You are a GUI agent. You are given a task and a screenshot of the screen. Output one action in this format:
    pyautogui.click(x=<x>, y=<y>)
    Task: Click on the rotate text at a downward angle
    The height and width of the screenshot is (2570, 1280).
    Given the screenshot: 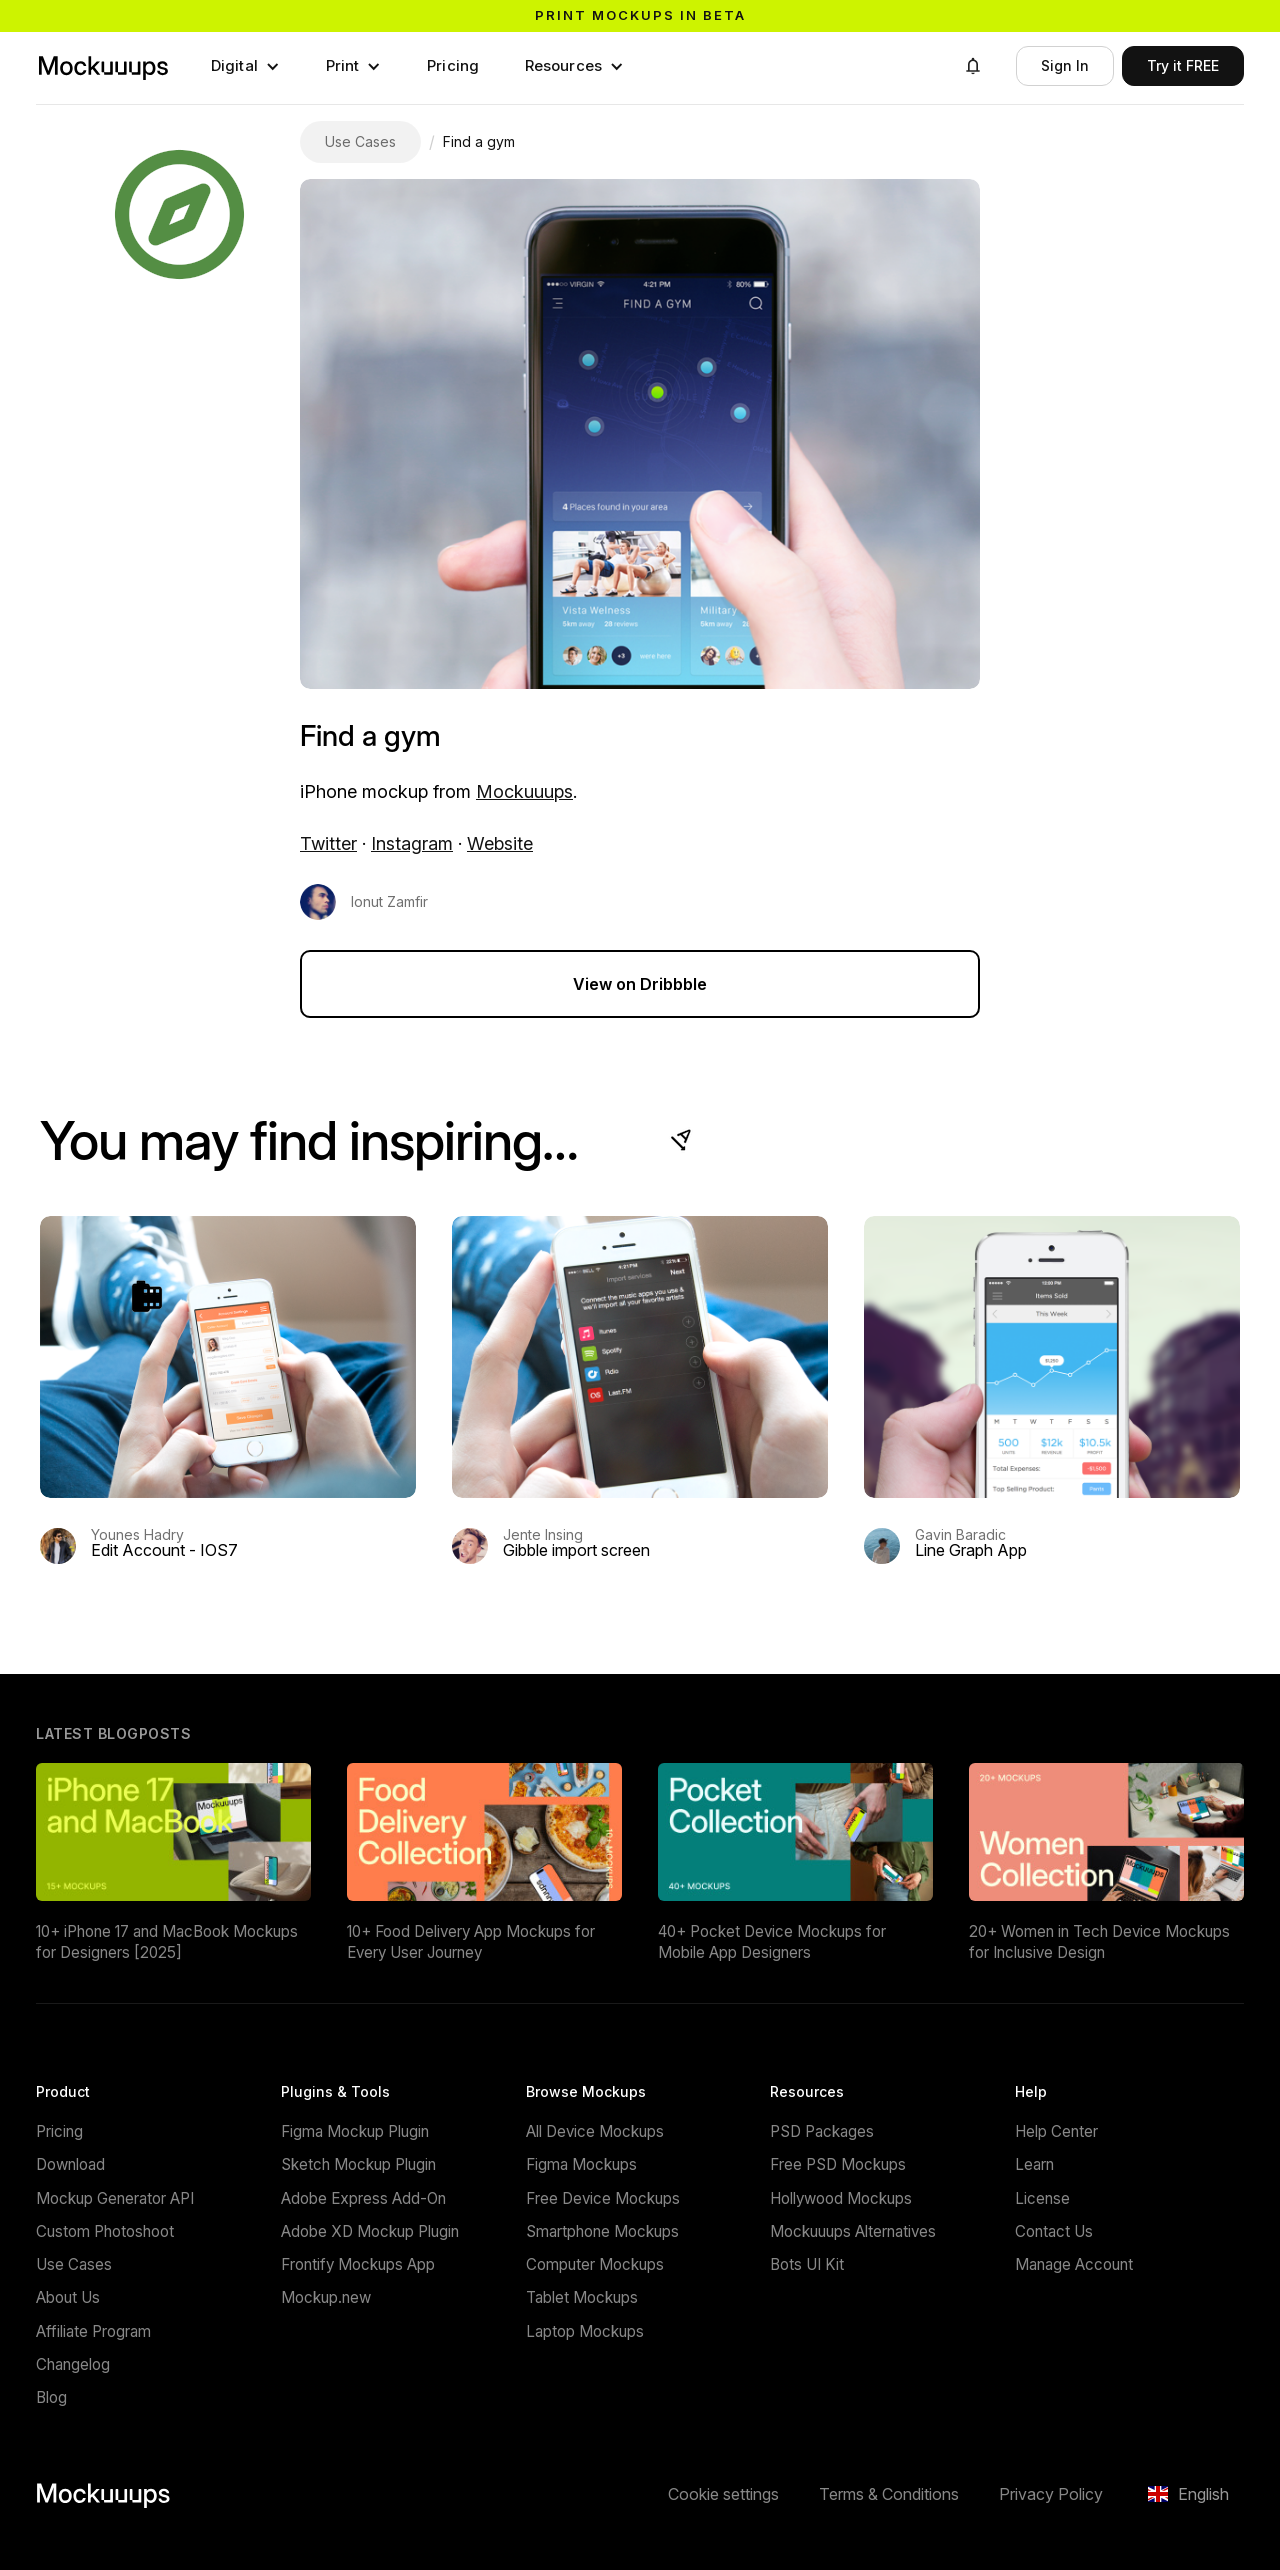 What is the action you would take?
    pyautogui.click(x=681, y=1139)
    